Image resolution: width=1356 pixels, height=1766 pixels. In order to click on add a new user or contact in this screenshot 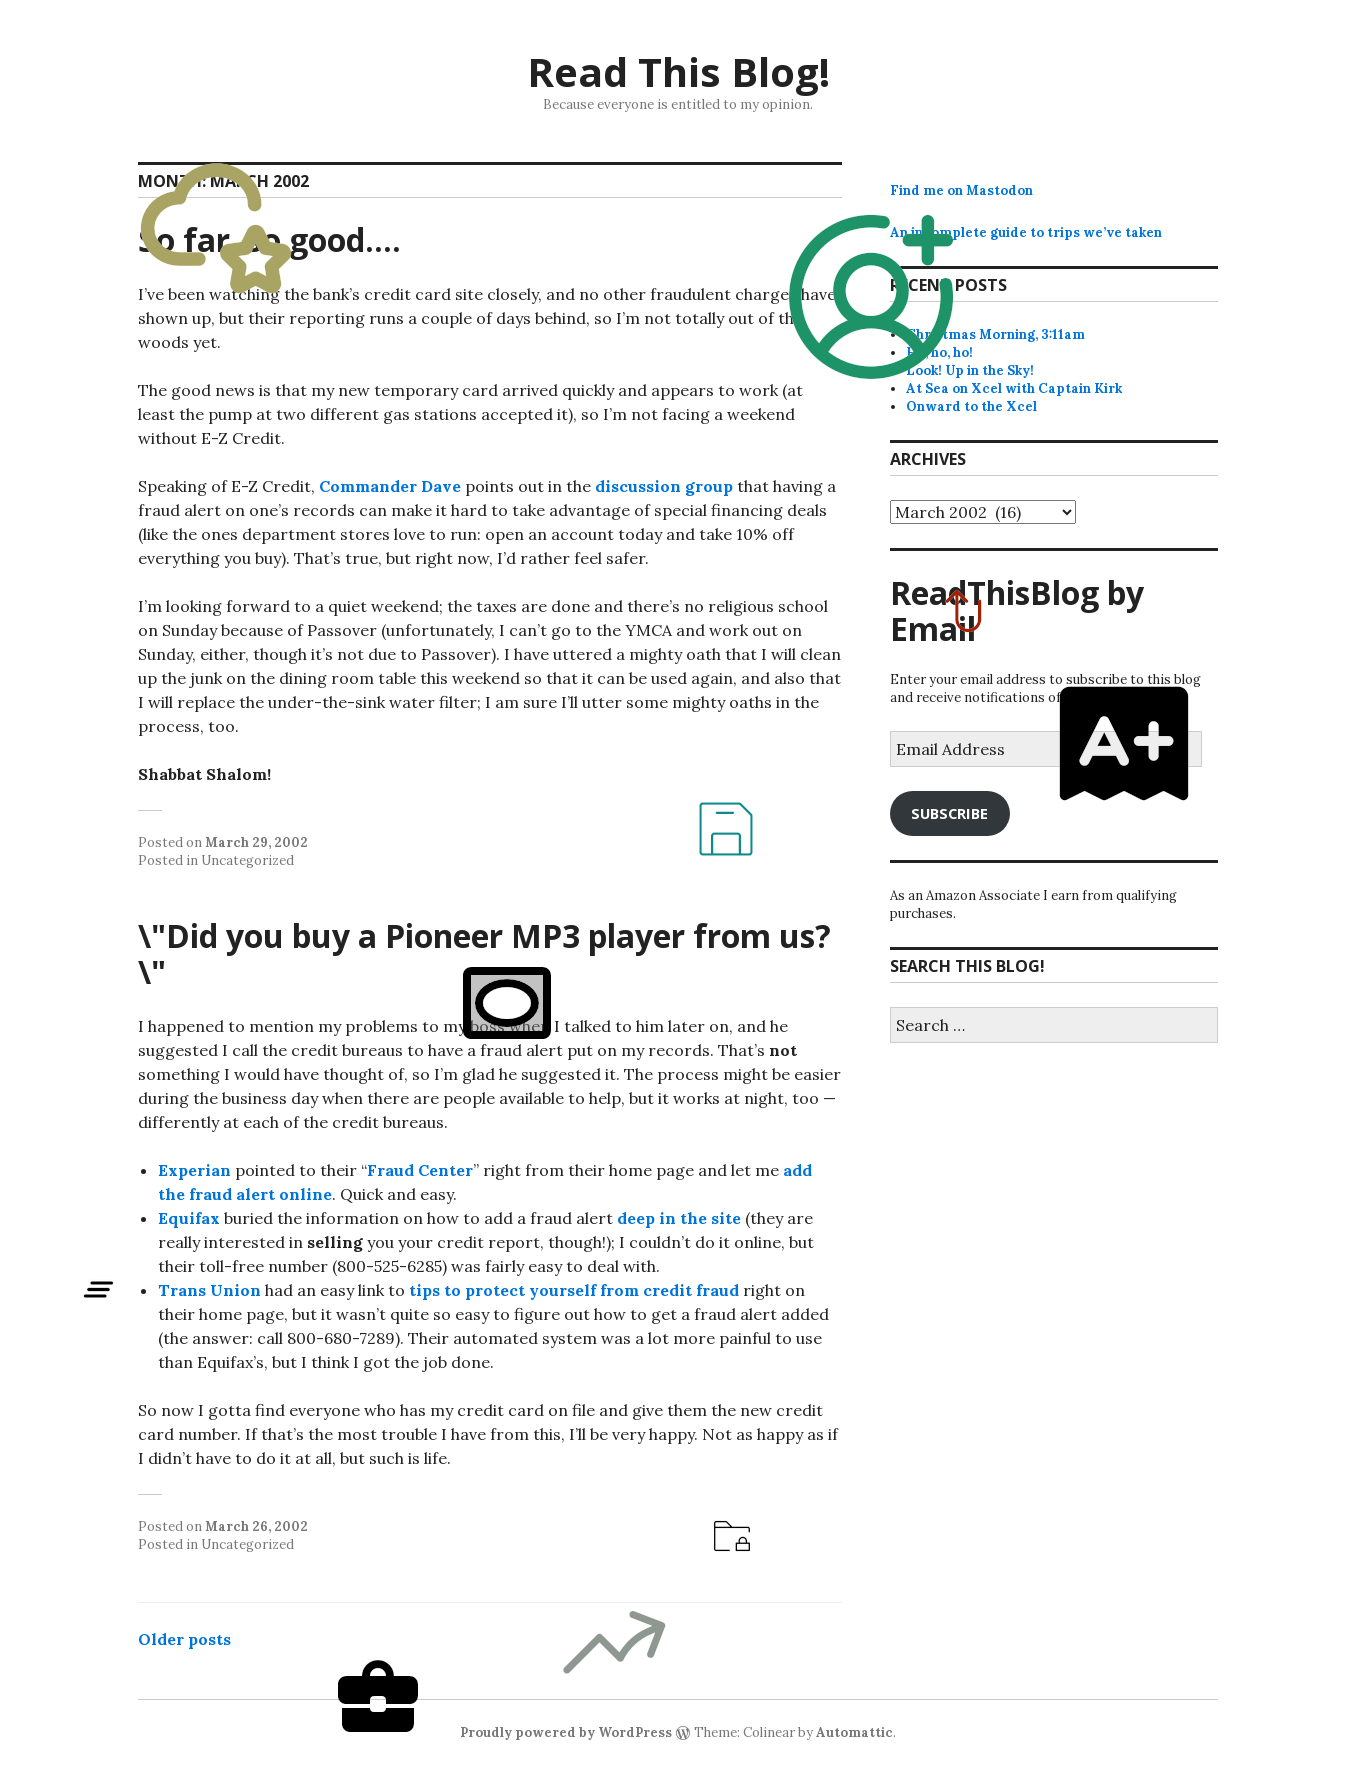, I will do `click(871, 297)`.